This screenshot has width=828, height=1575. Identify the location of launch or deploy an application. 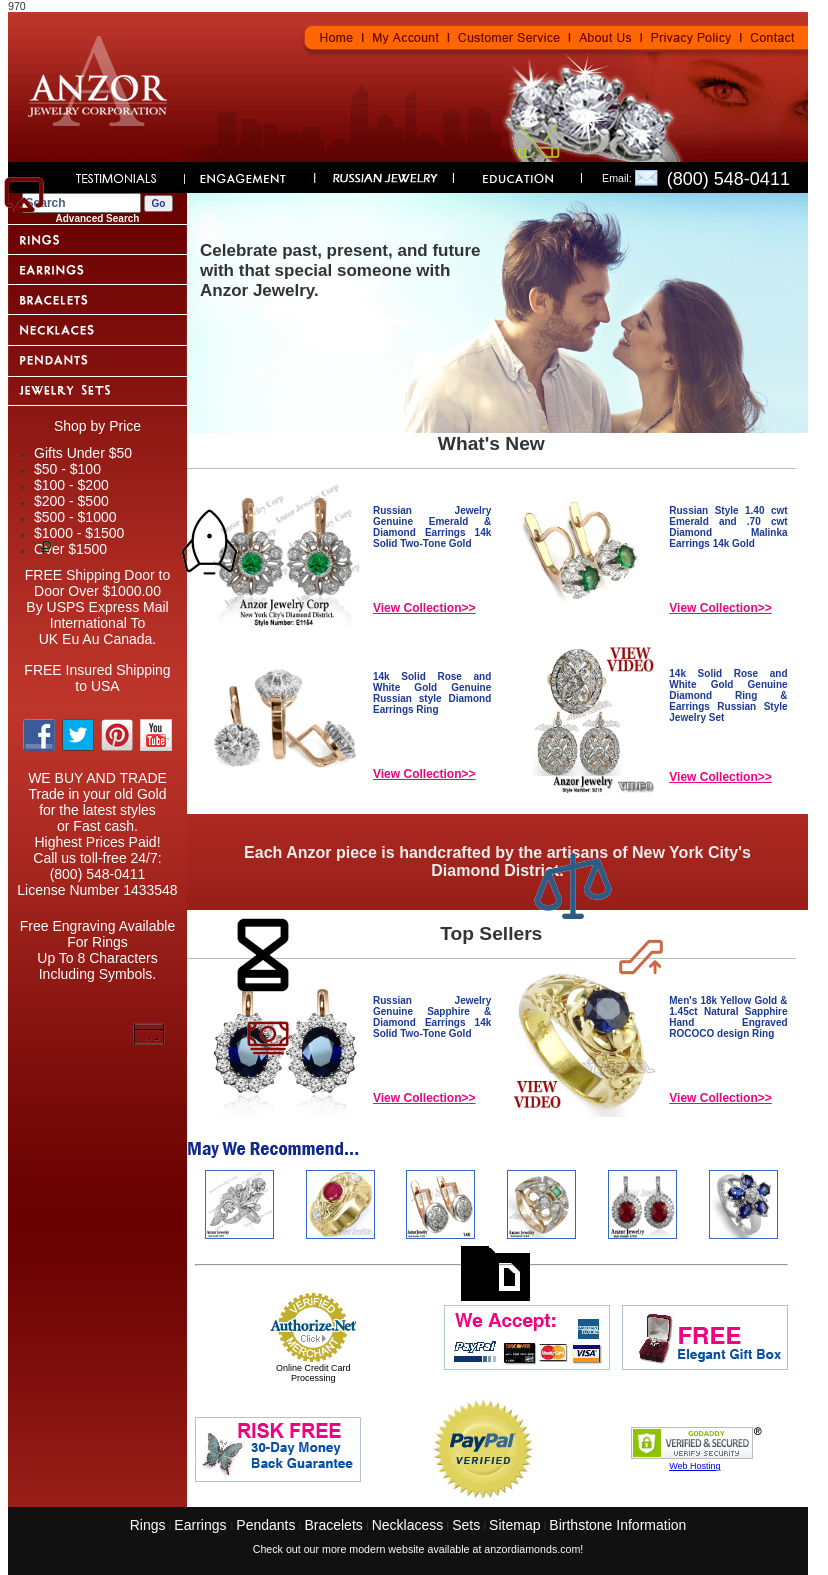
(209, 544).